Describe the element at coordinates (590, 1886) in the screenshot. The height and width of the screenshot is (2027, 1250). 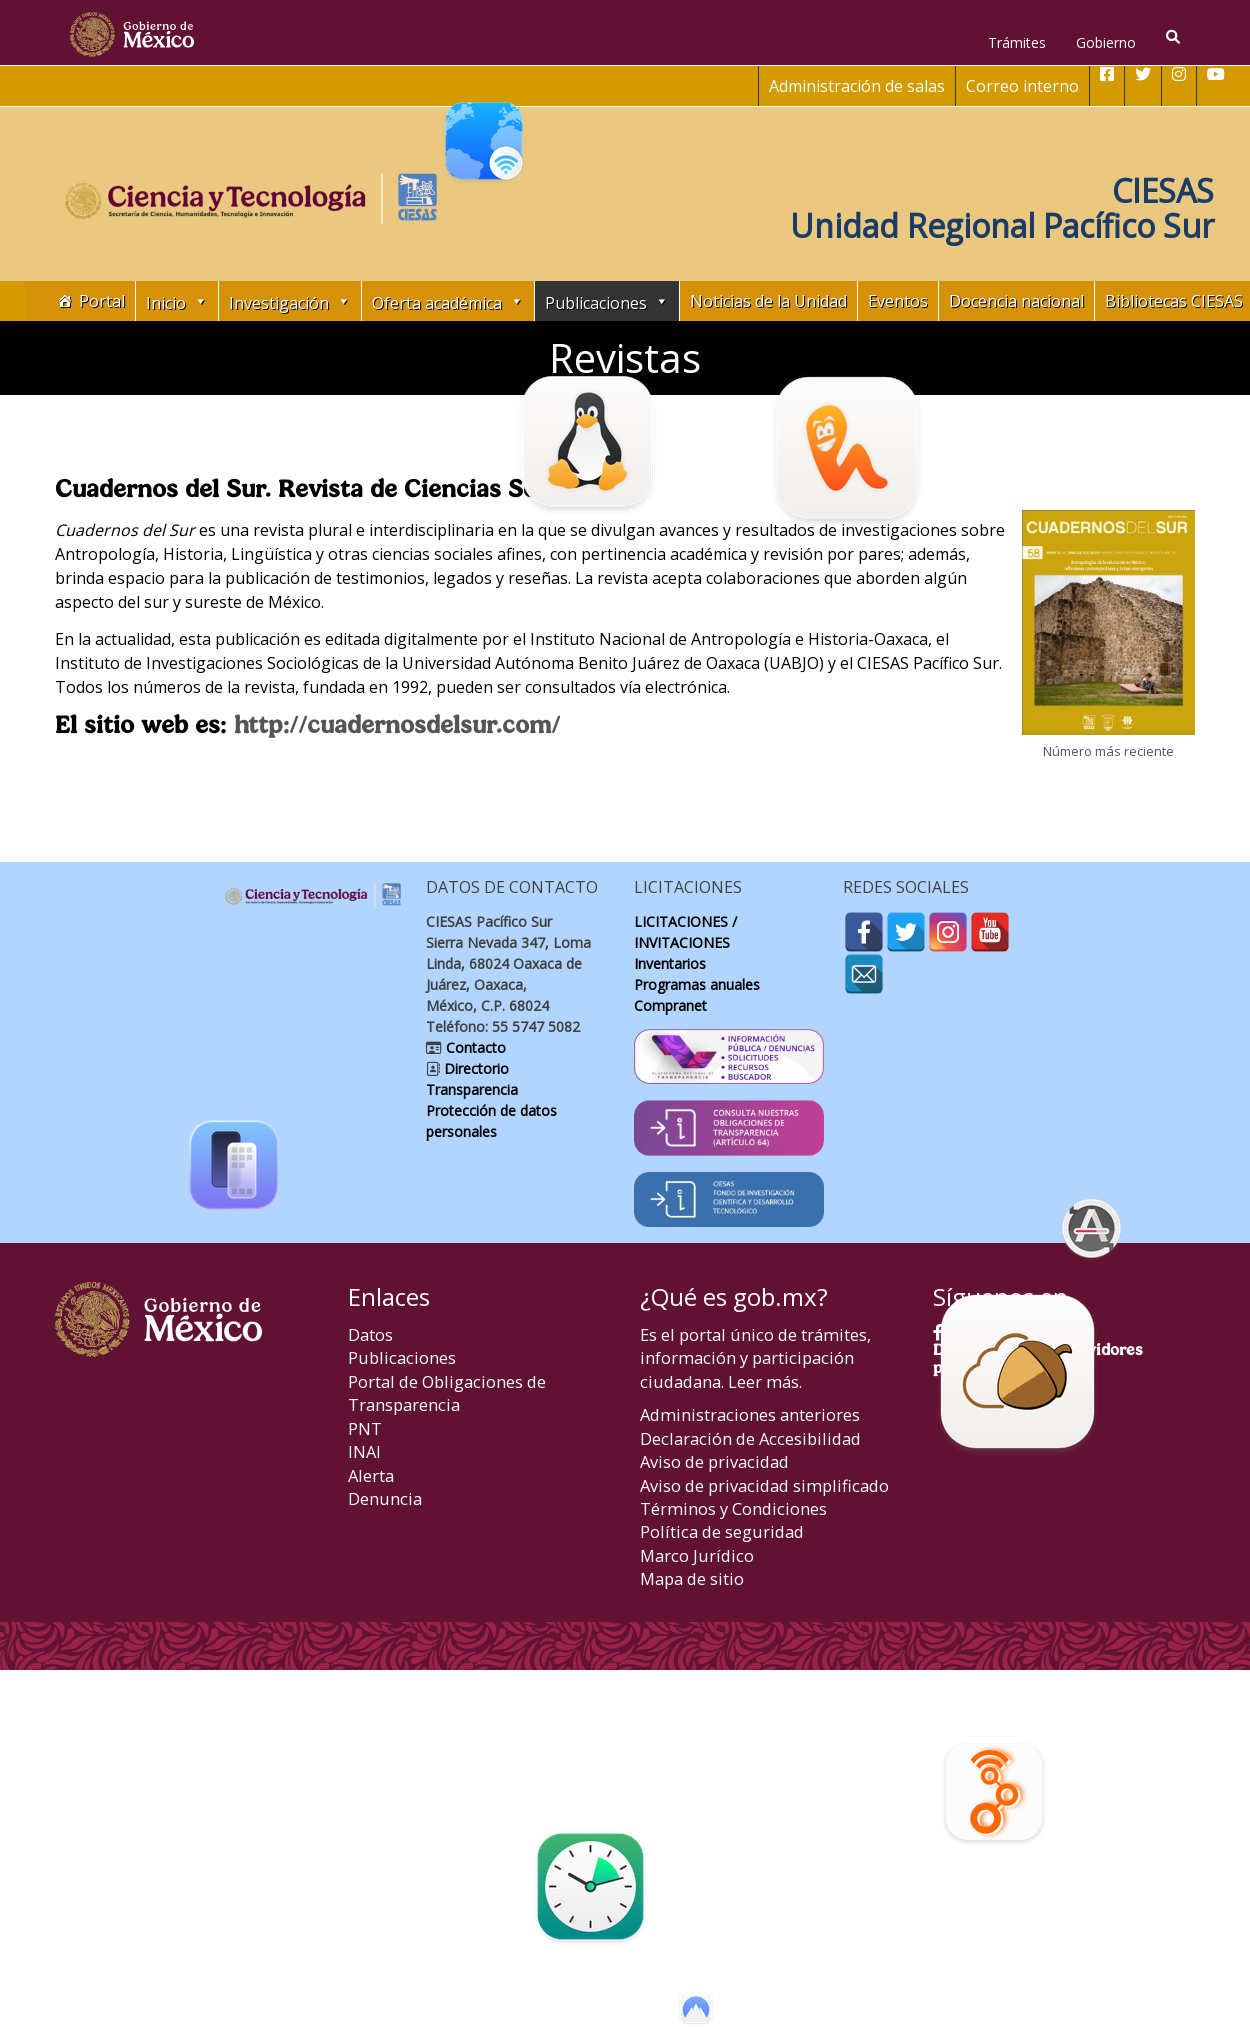
I see `open kapow time tracking app` at that location.